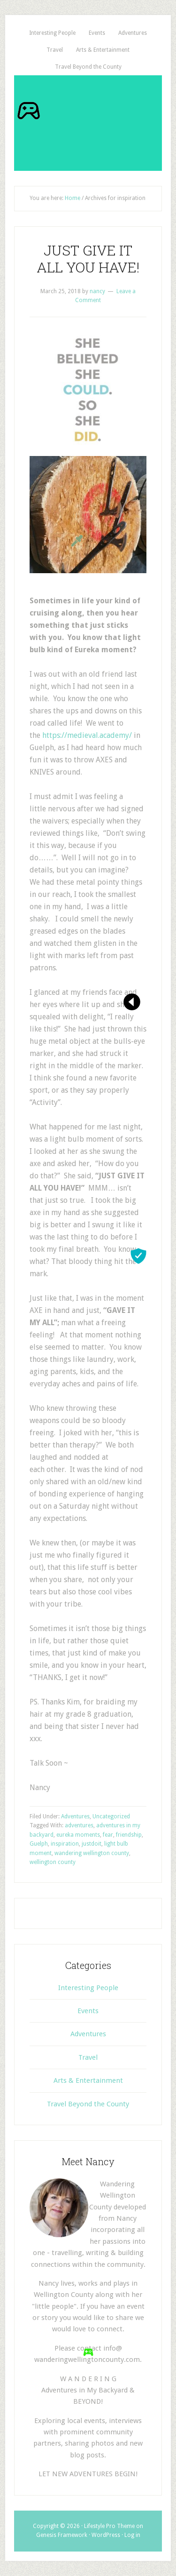 This screenshot has height=2576, width=176. What do you see at coordinates (88, 2352) in the screenshot?
I see `access gaming features or games library` at bounding box center [88, 2352].